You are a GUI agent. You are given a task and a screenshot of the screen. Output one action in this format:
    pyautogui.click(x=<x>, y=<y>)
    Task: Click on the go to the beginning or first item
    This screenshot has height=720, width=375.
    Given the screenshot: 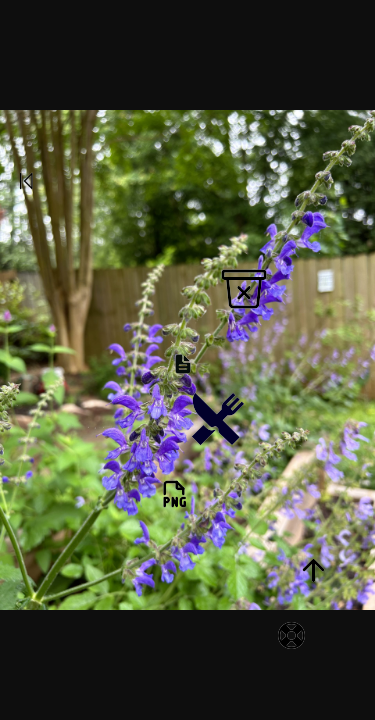 What is the action you would take?
    pyautogui.click(x=26, y=181)
    